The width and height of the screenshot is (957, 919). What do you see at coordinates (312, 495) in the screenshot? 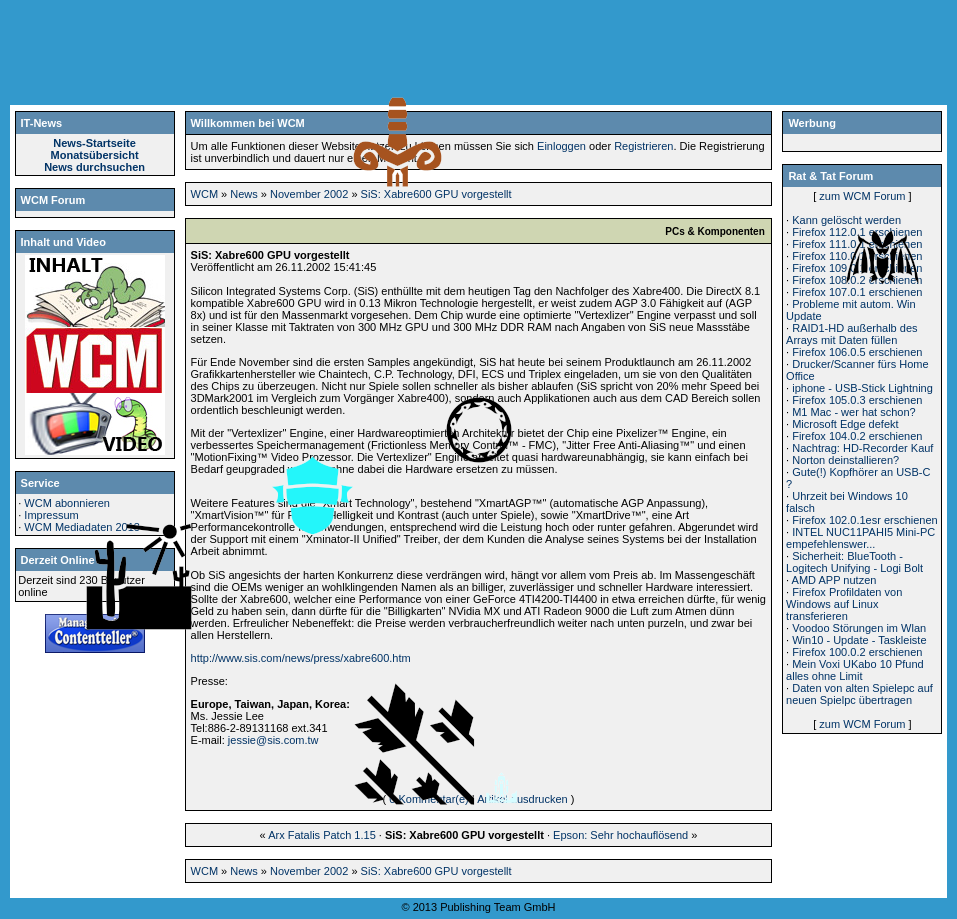
I see `view achievements or badges earned` at bounding box center [312, 495].